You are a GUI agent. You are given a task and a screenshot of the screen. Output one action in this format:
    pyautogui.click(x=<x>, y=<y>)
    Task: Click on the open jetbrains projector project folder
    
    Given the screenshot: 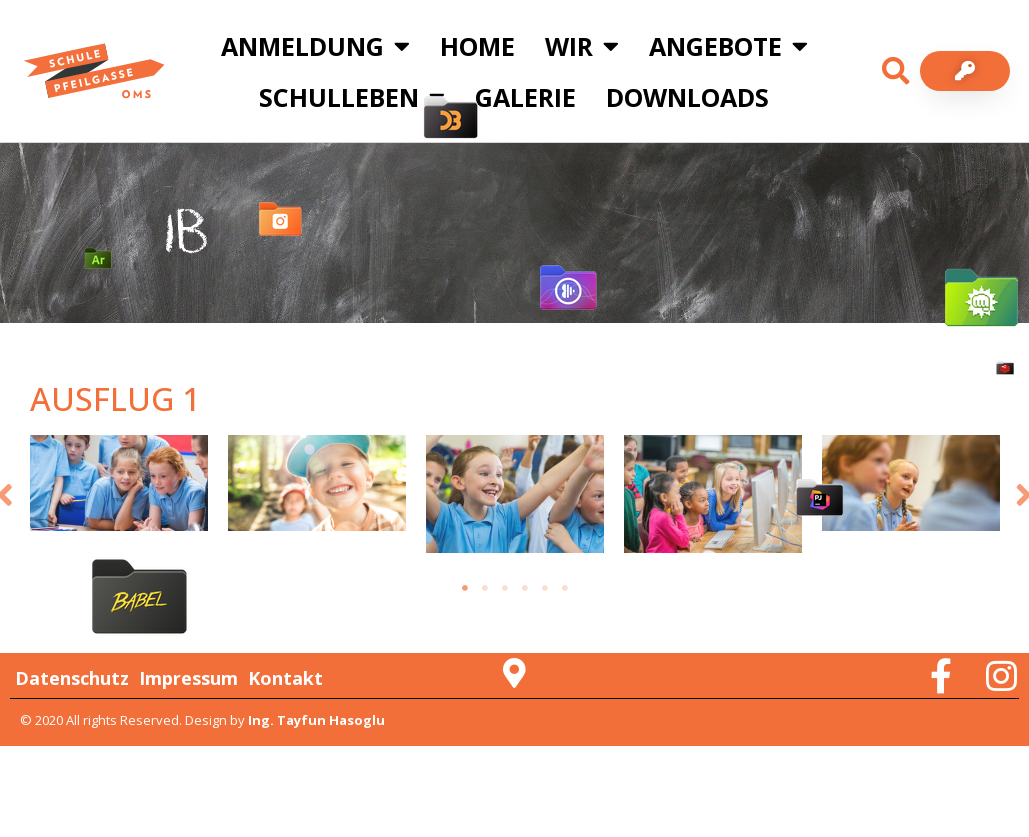 What is the action you would take?
    pyautogui.click(x=819, y=498)
    